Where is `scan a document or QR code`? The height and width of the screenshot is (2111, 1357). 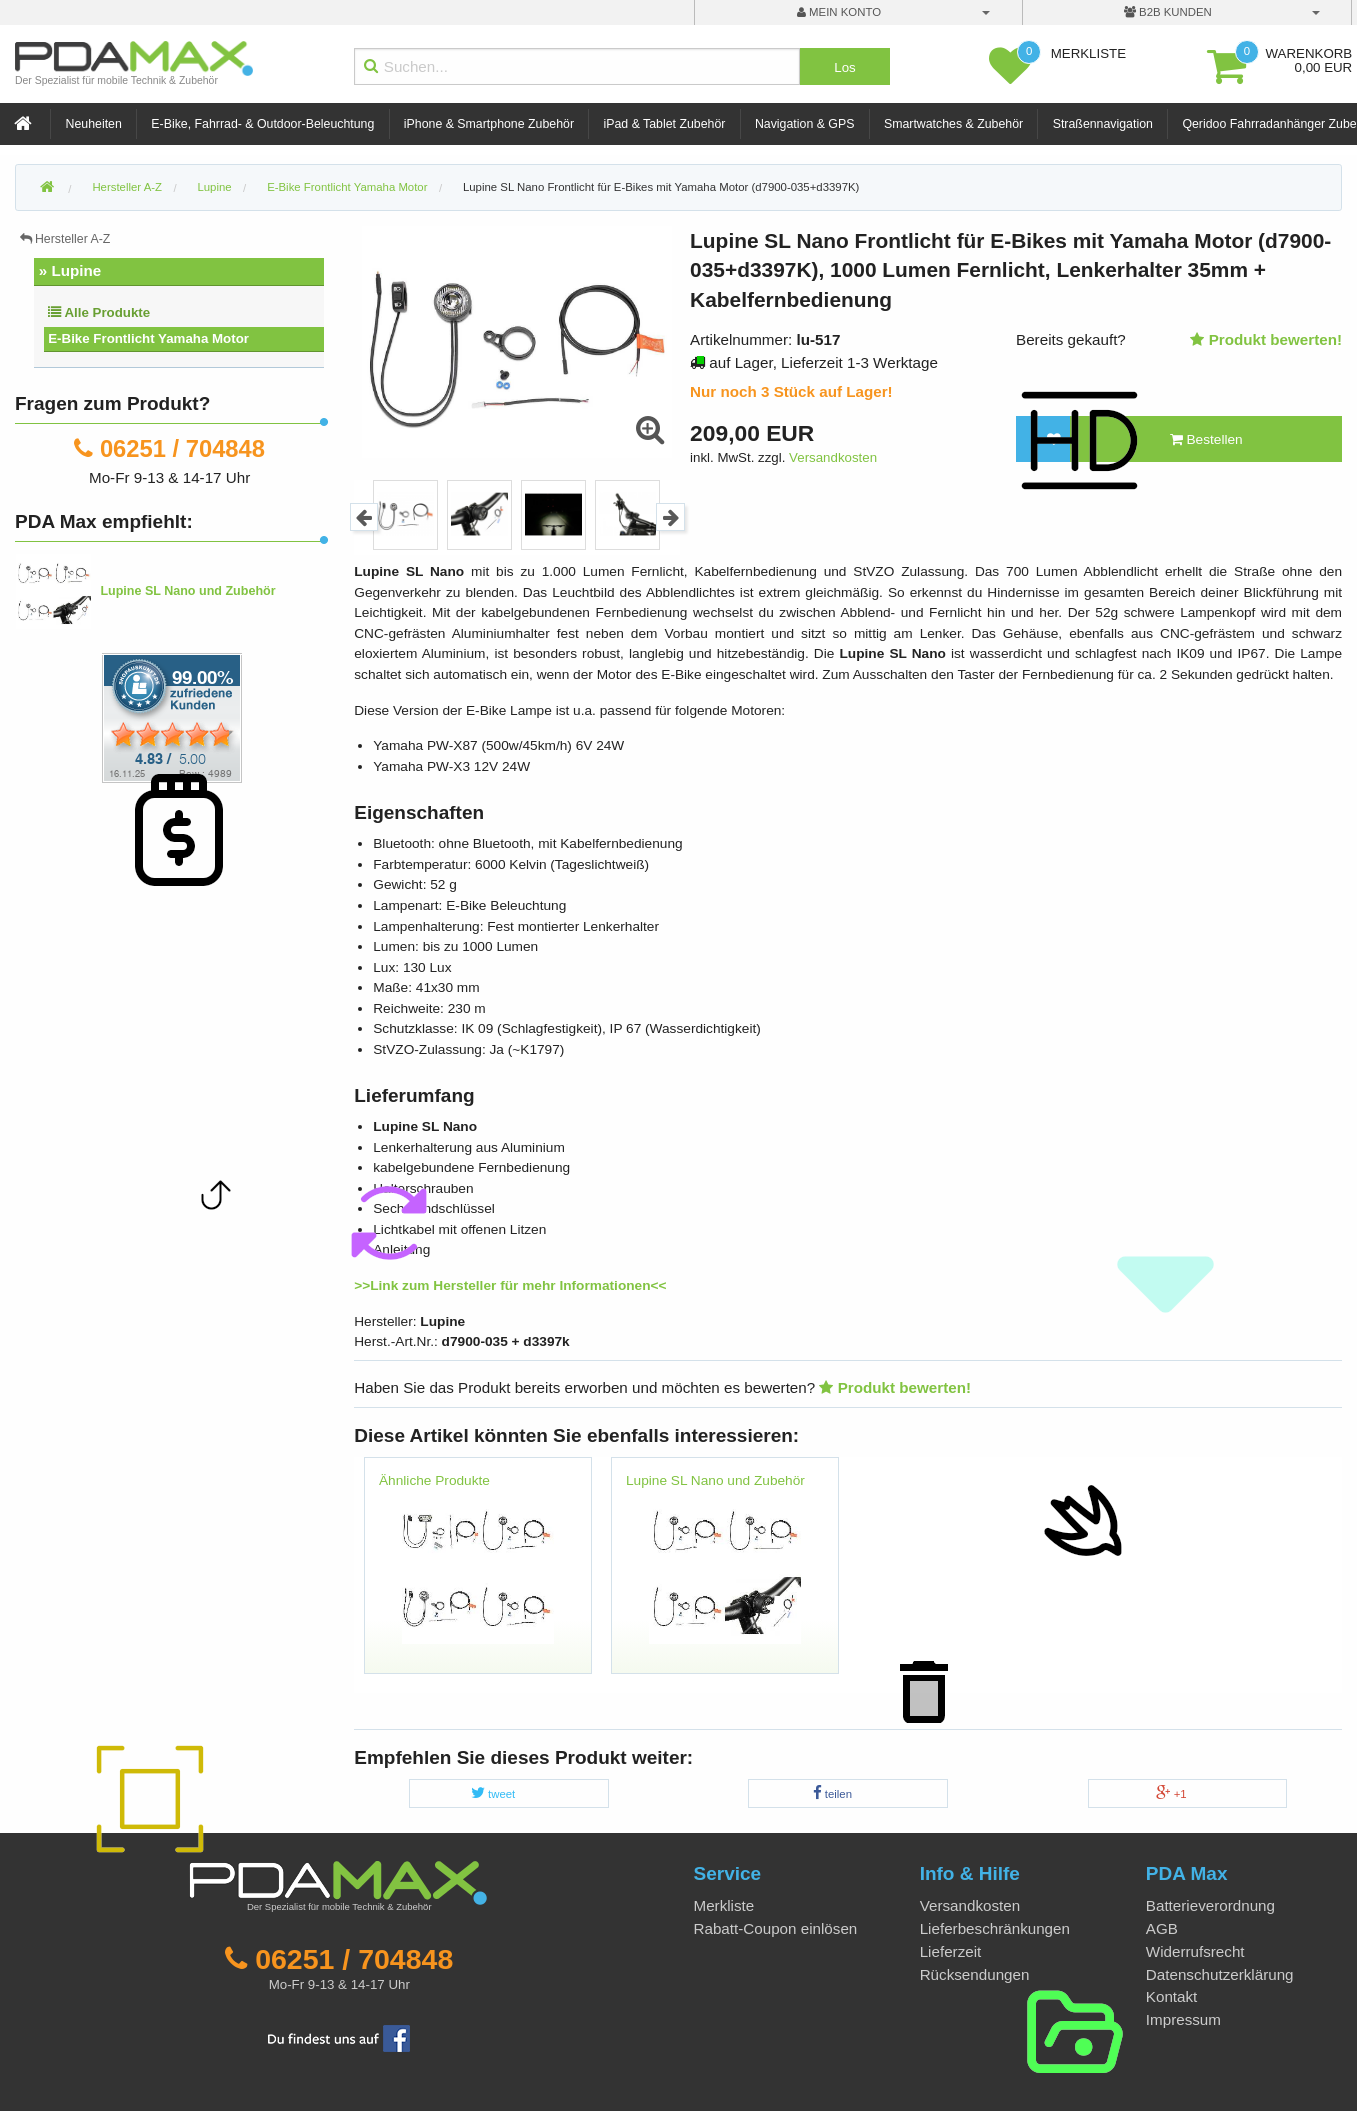 scan a document or QR code is located at coordinates (150, 1799).